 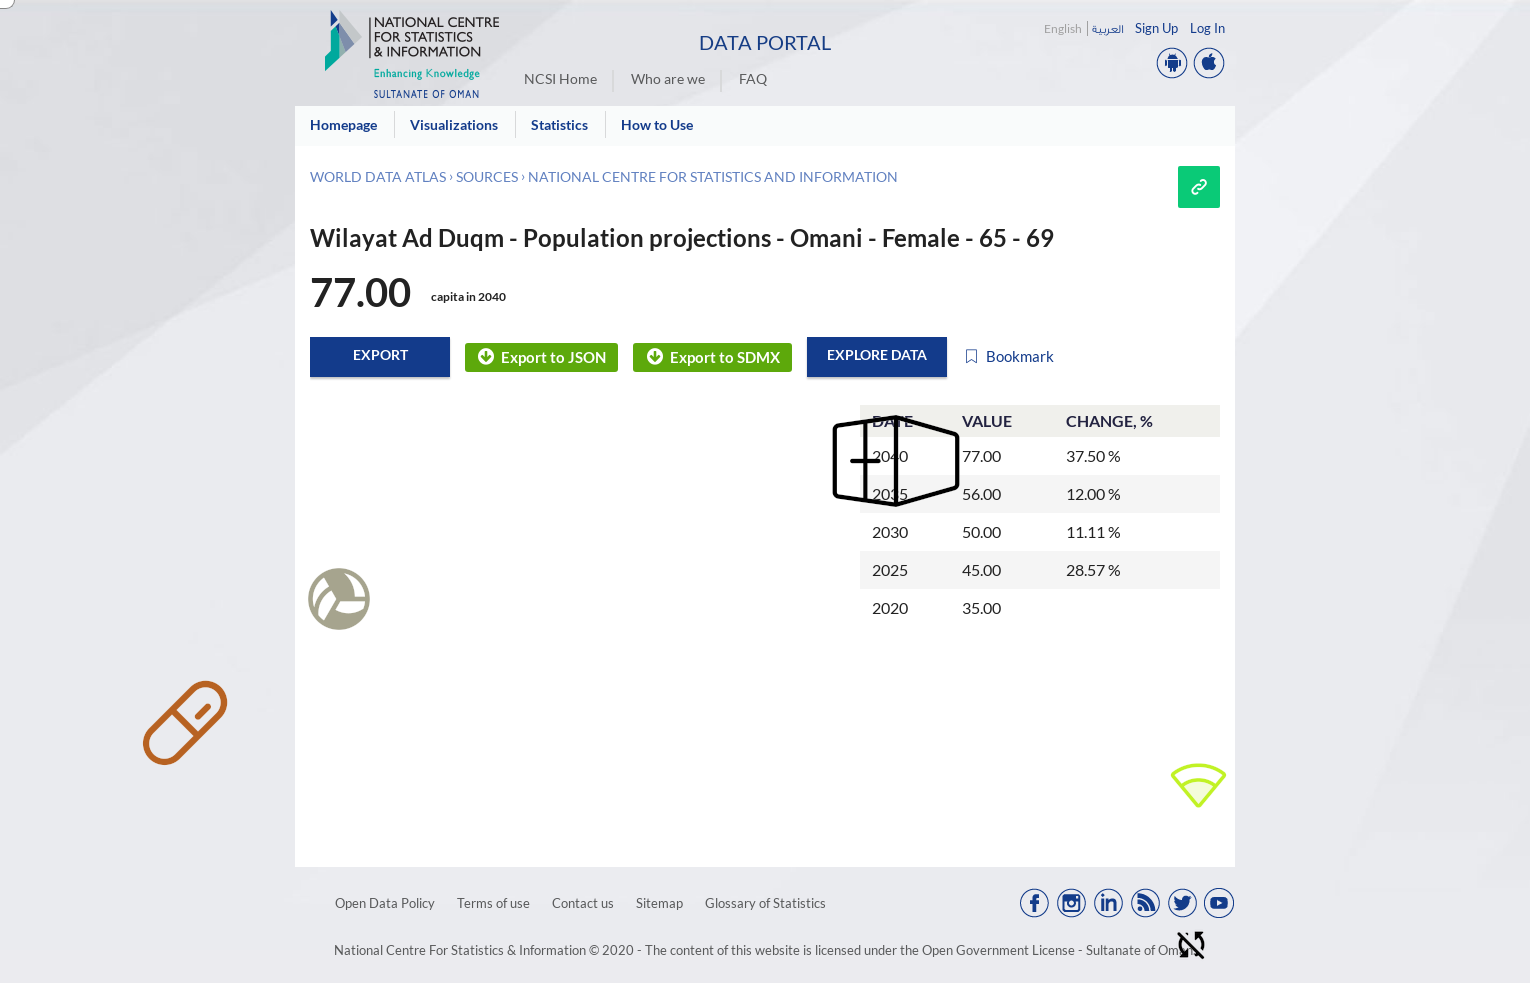 What do you see at coordinates (896, 461) in the screenshot?
I see `view shipping or freight details` at bounding box center [896, 461].